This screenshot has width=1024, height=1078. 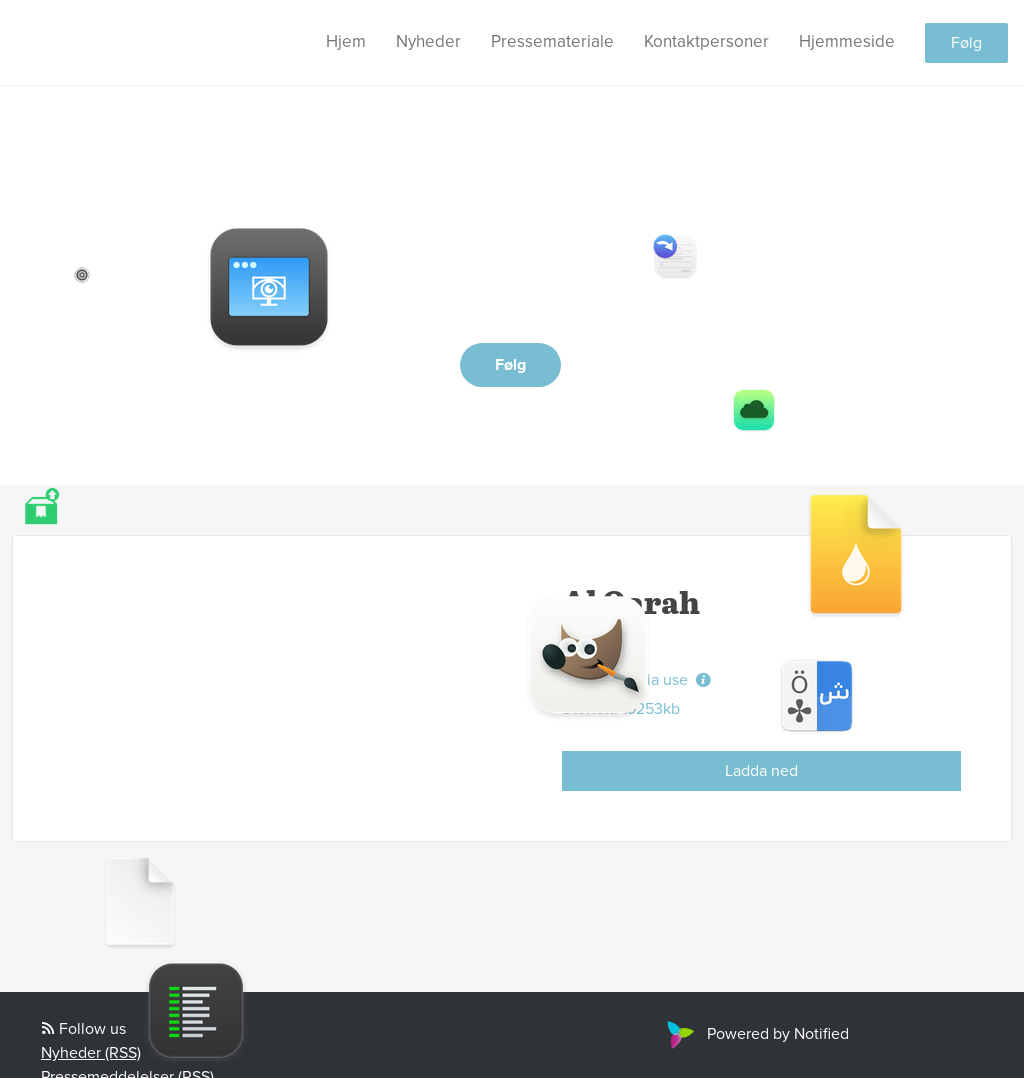 I want to click on open 4k video downloader app, so click(x=754, y=410).